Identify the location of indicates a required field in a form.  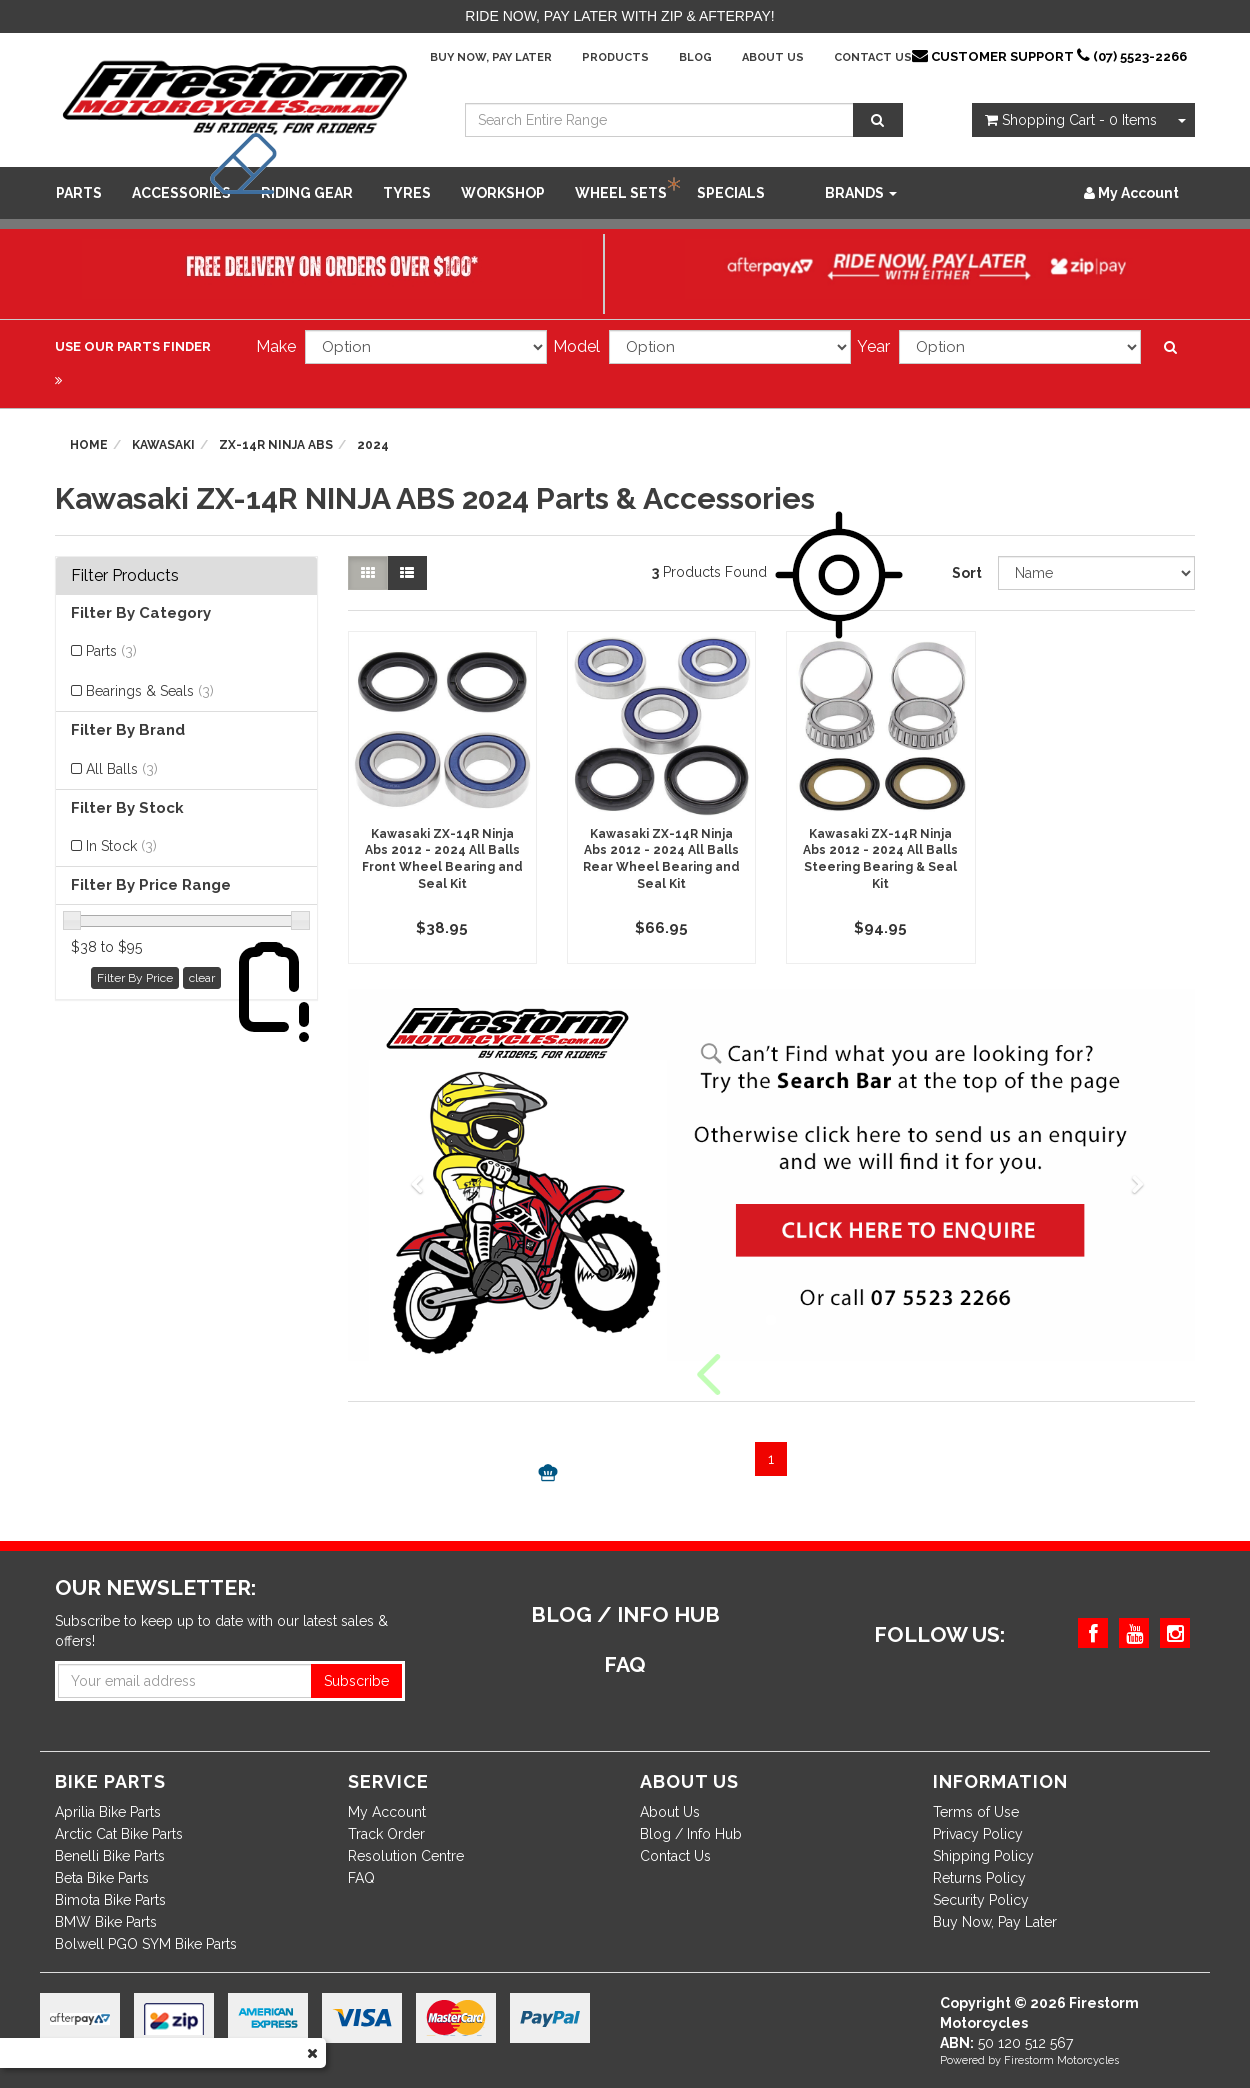
(674, 184).